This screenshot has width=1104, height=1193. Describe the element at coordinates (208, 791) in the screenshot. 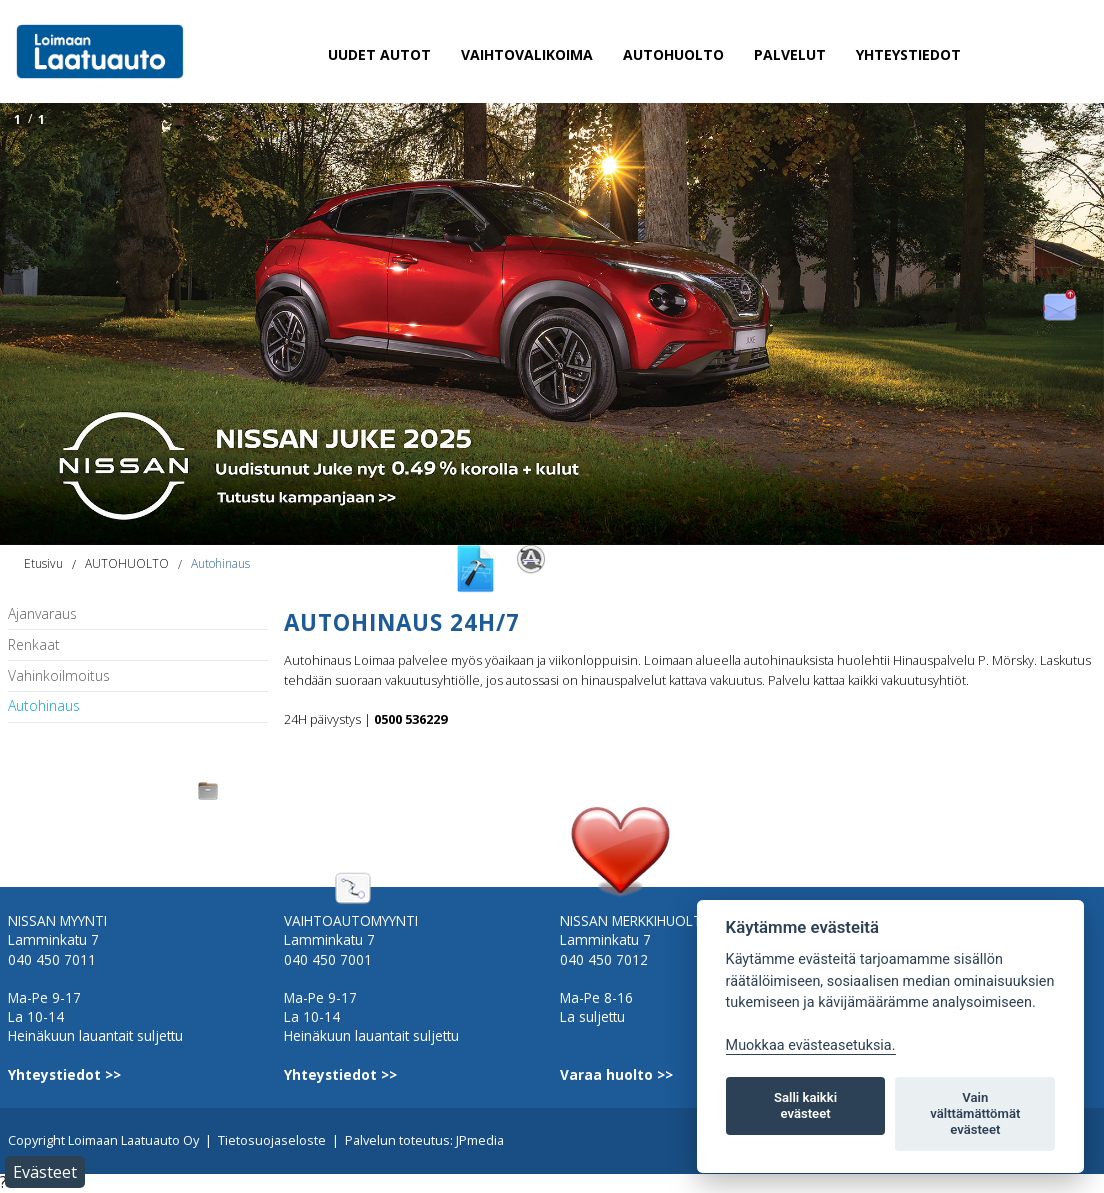

I see `open the file manager` at that location.